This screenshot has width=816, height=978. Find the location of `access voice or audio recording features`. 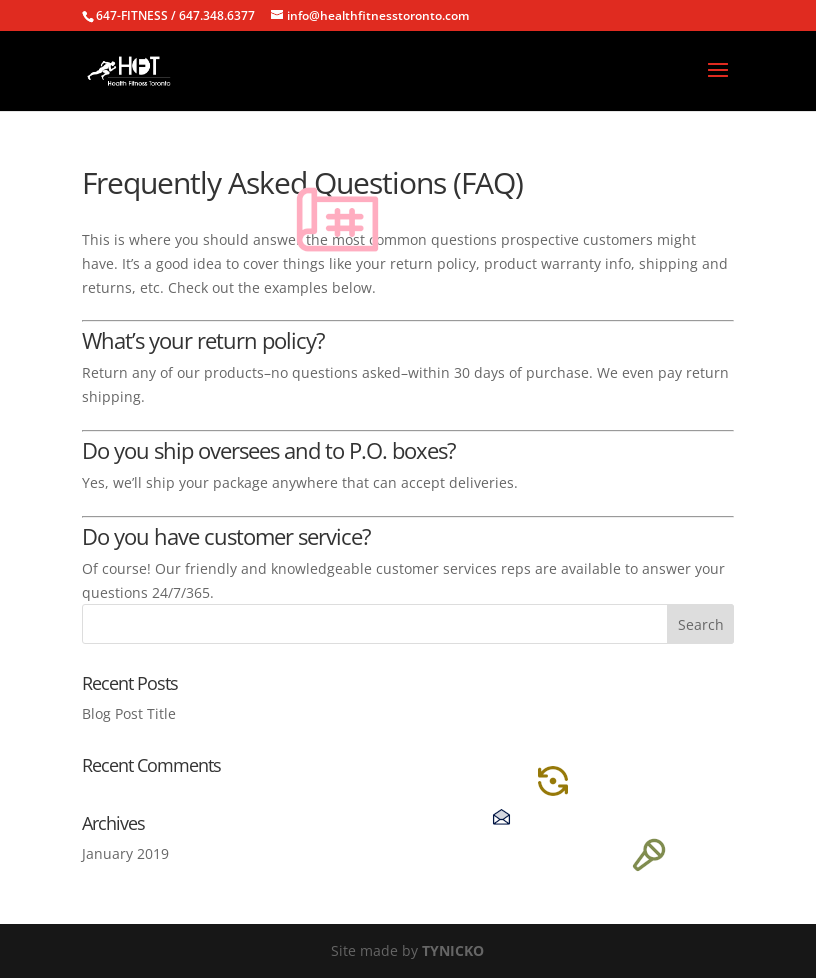

access voice or audio recording features is located at coordinates (648, 855).